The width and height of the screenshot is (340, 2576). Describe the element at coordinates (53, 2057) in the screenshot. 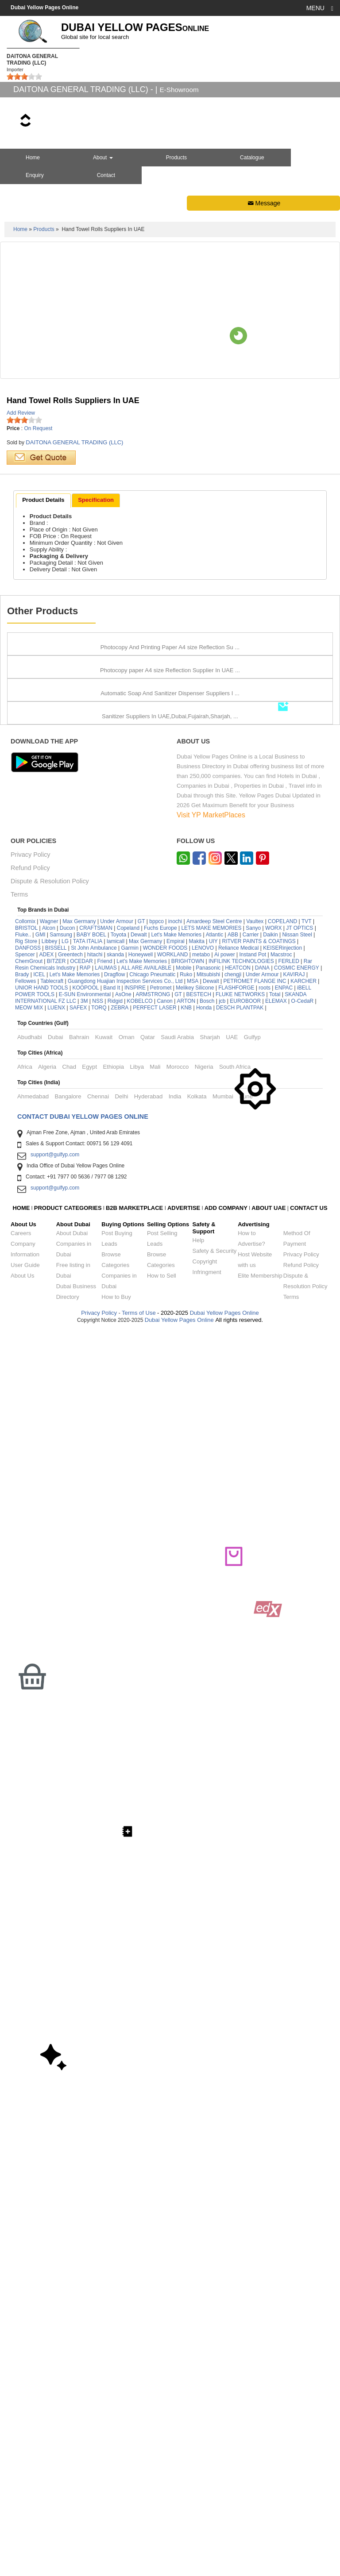

I see `open Google Bard AI assistant` at that location.